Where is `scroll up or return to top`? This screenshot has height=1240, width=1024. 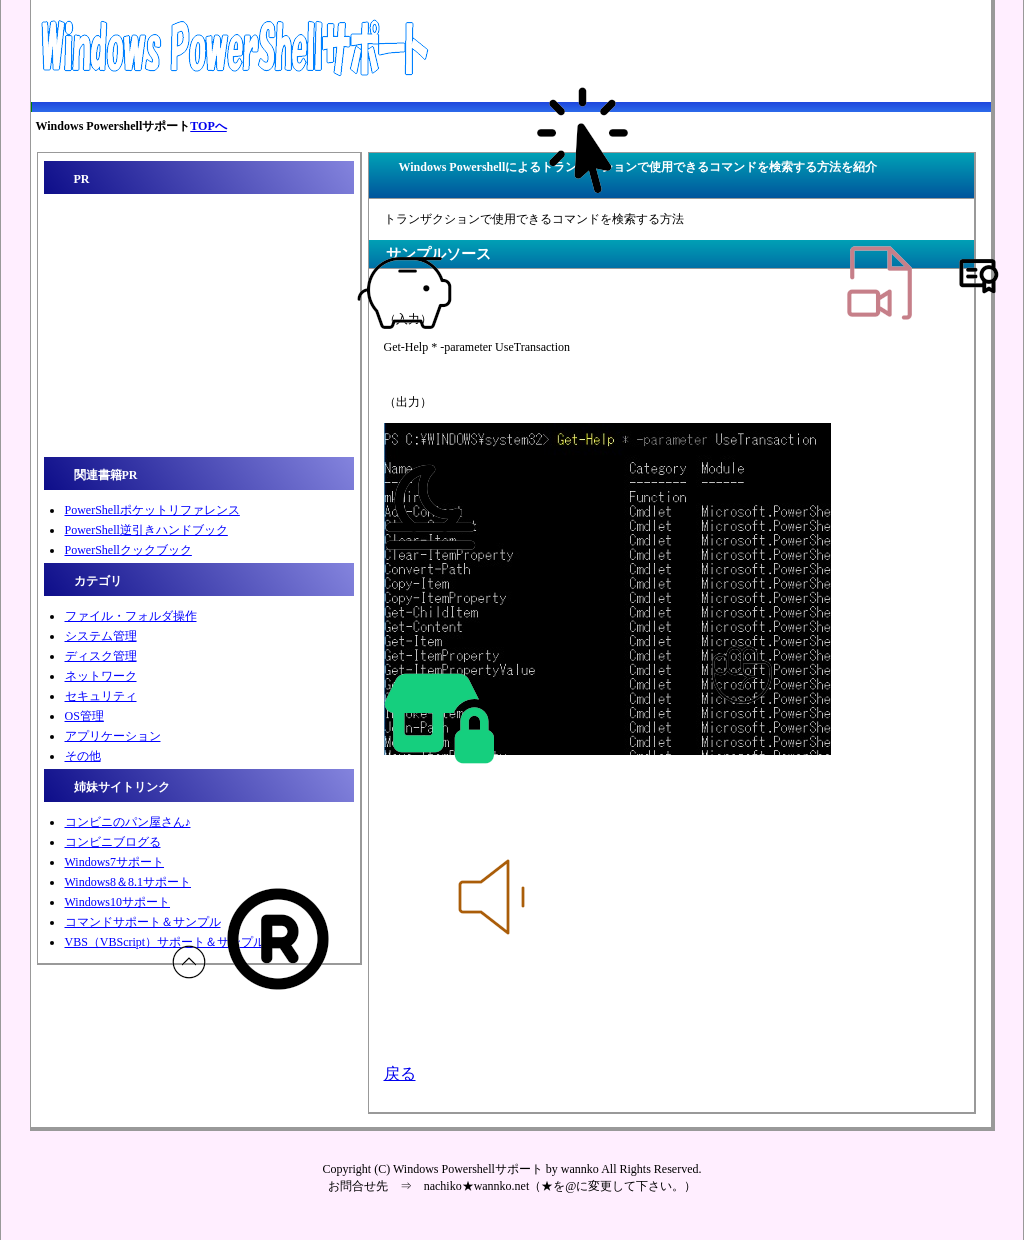
scroll up or return to top is located at coordinates (189, 962).